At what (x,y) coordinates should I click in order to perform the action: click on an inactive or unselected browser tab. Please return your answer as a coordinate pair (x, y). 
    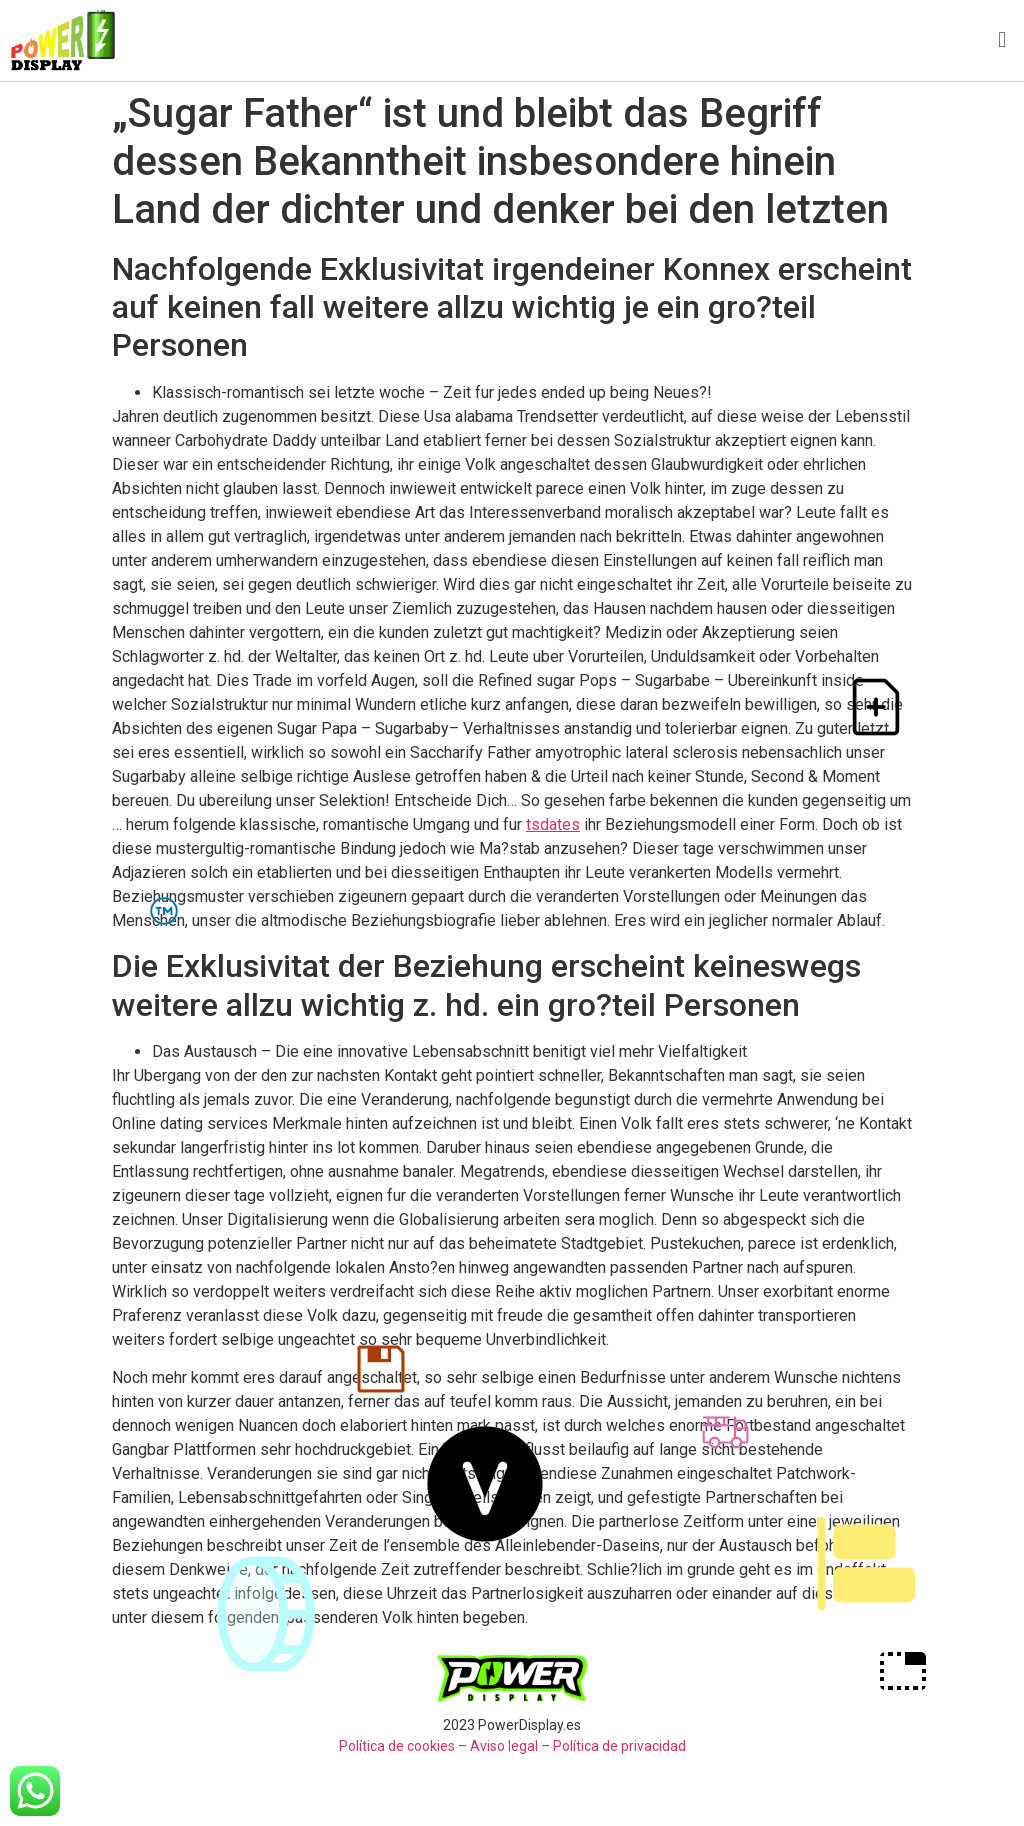
    Looking at the image, I should click on (903, 1671).